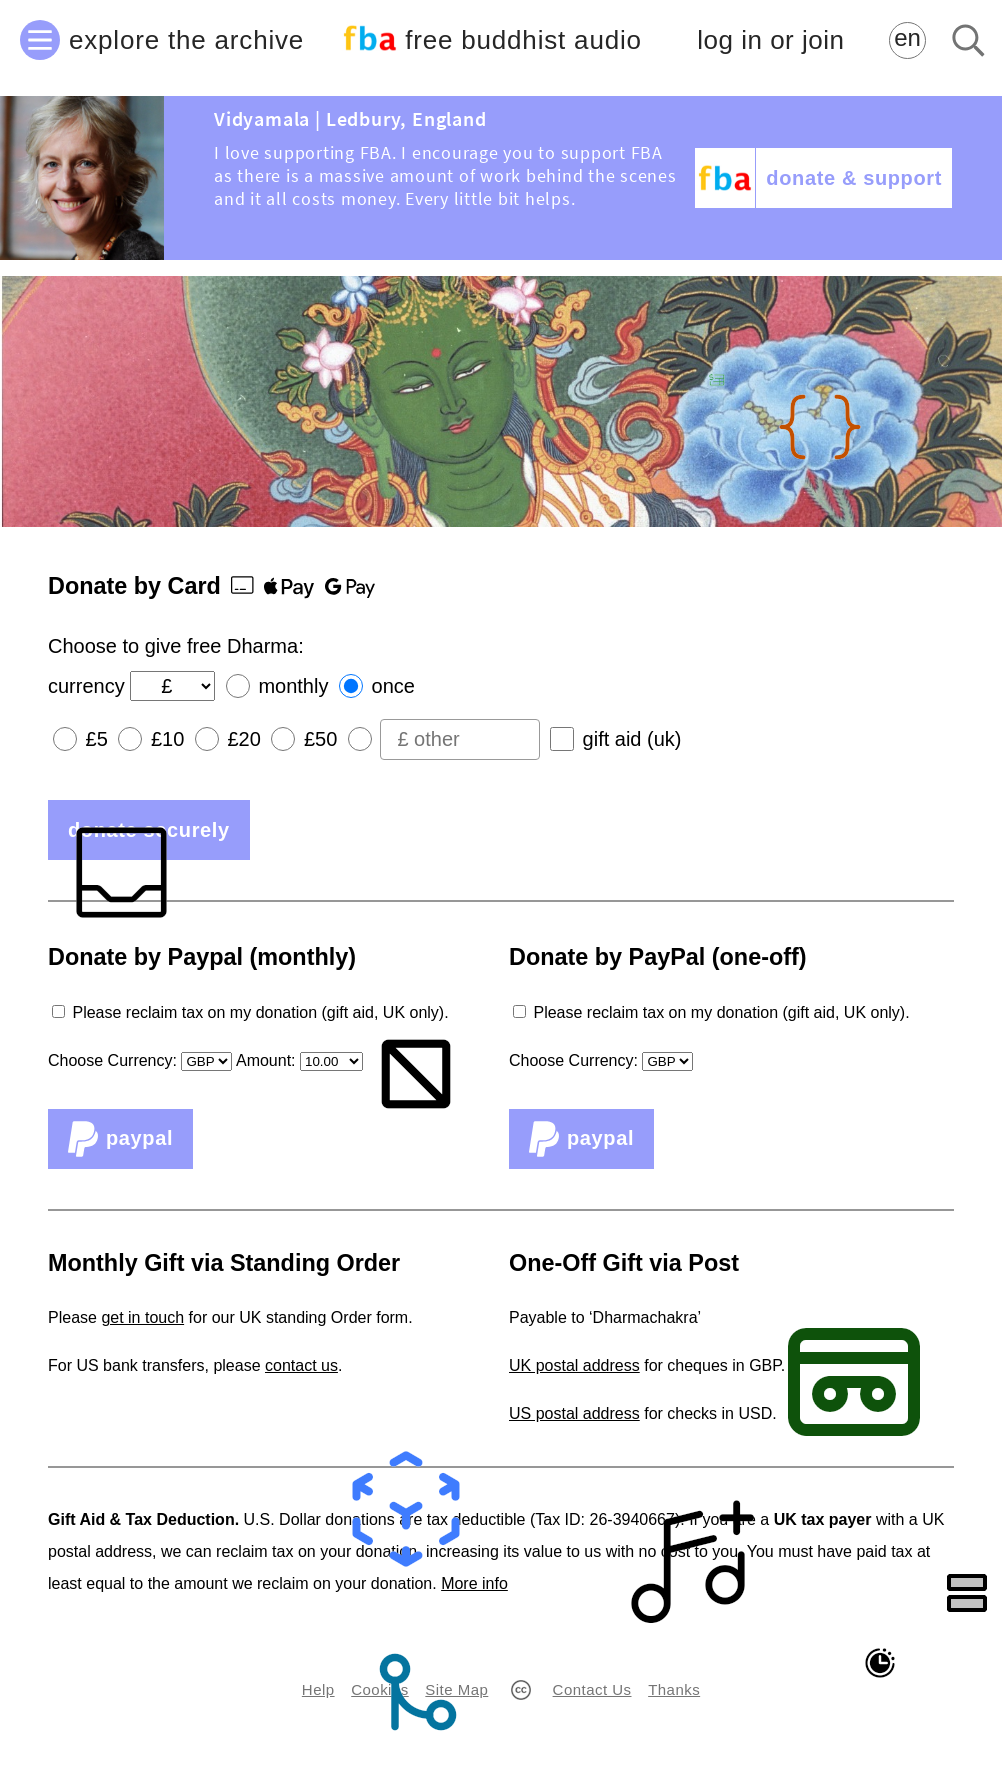 This screenshot has height=1766, width=1002. What do you see at coordinates (717, 380) in the screenshot?
I see `view invoice details` at bounding box center [717, 380].